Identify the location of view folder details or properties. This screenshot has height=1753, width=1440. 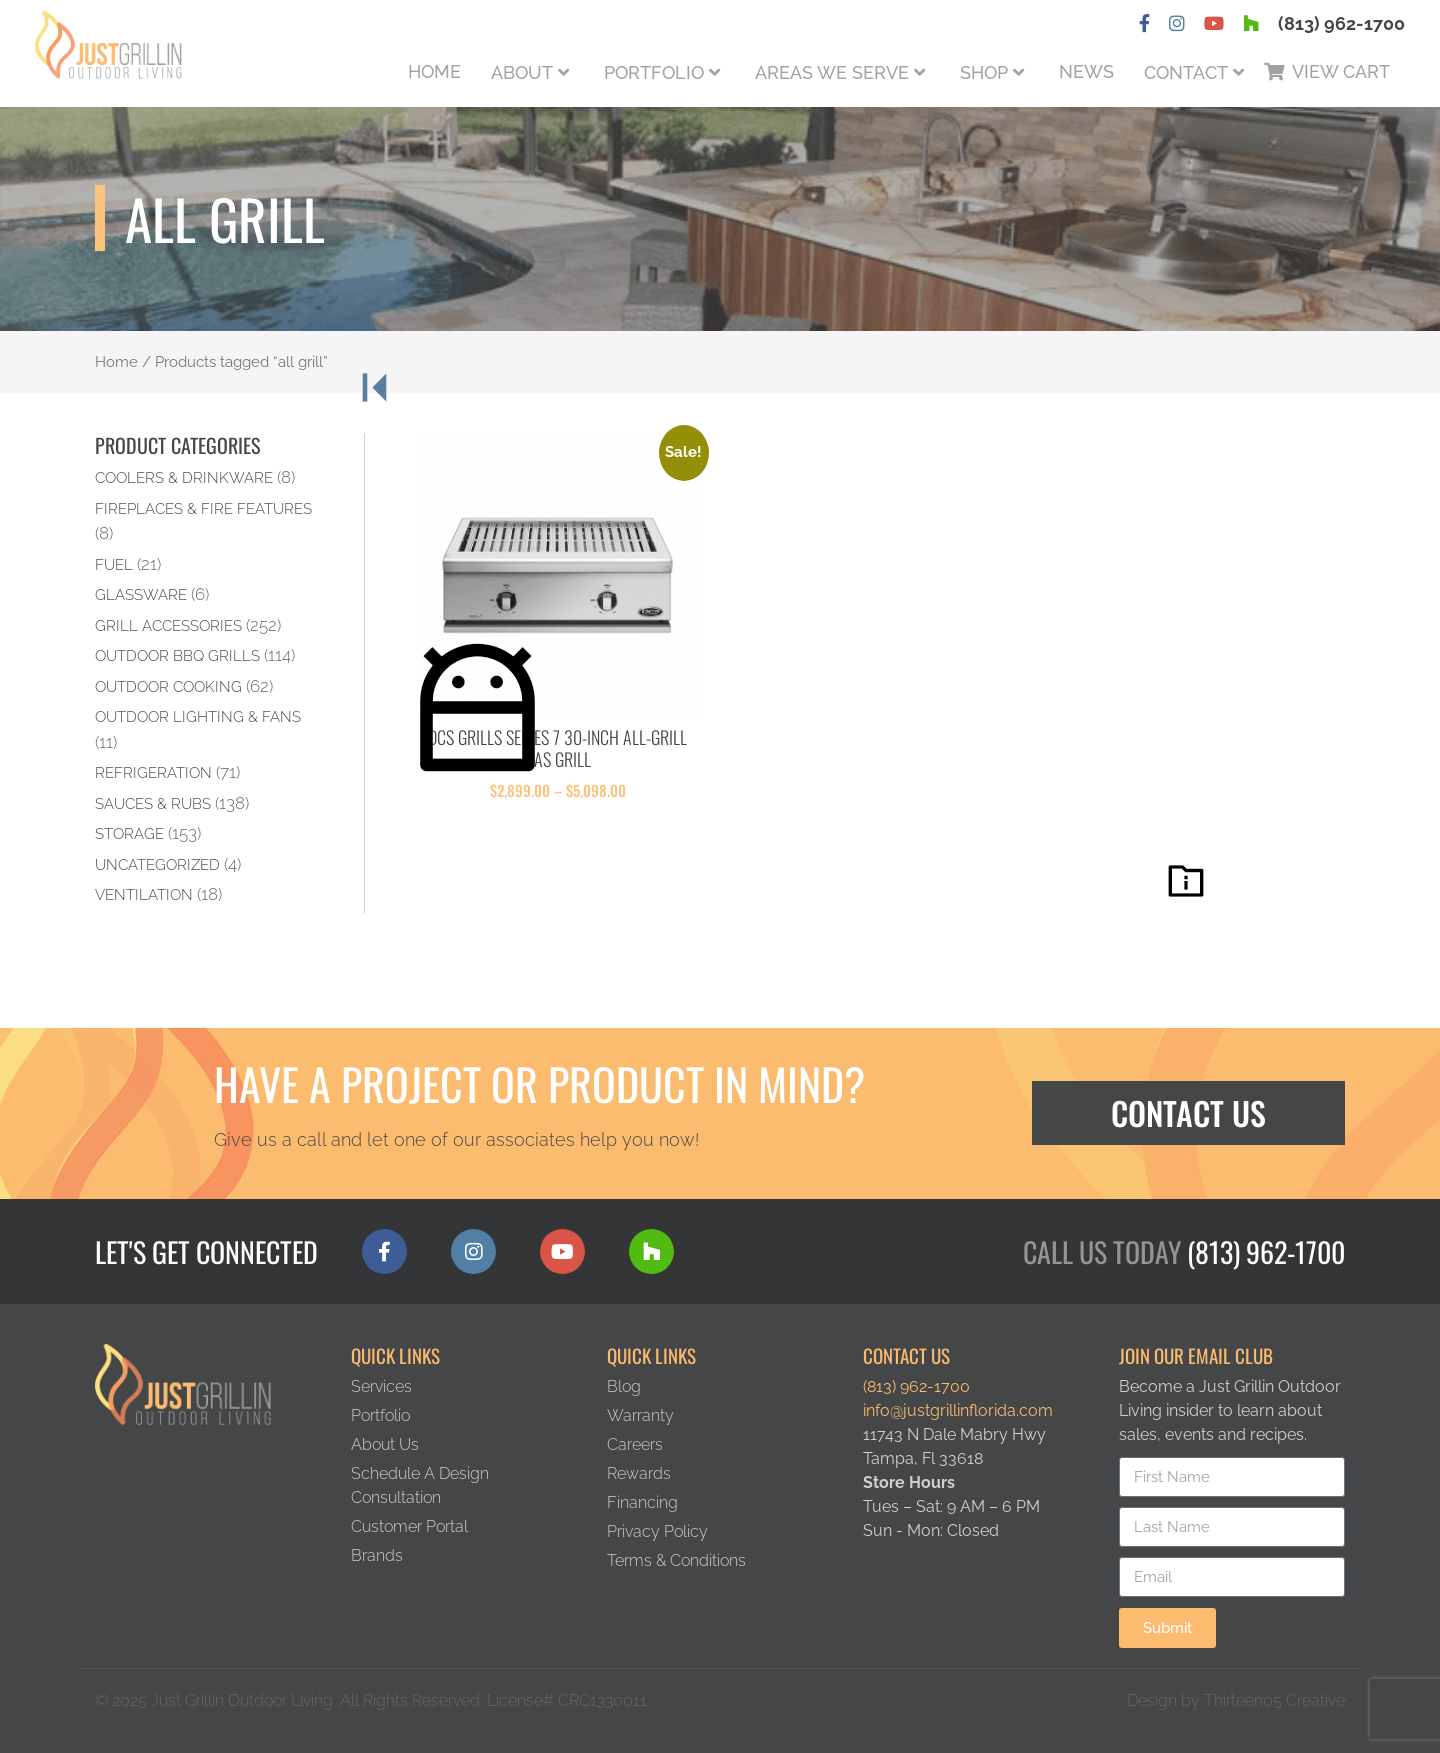
(1186, 881).